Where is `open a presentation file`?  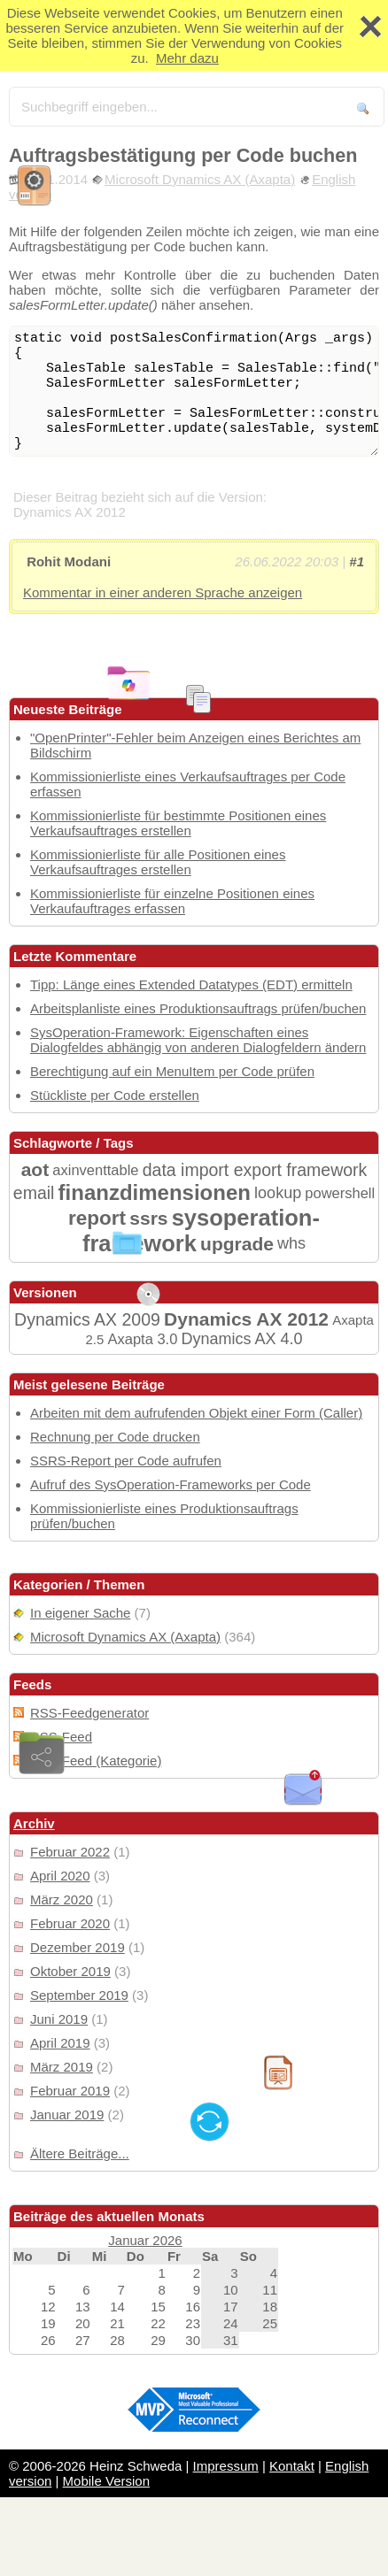 open a presentation file is located at coordinates (278, 2072).